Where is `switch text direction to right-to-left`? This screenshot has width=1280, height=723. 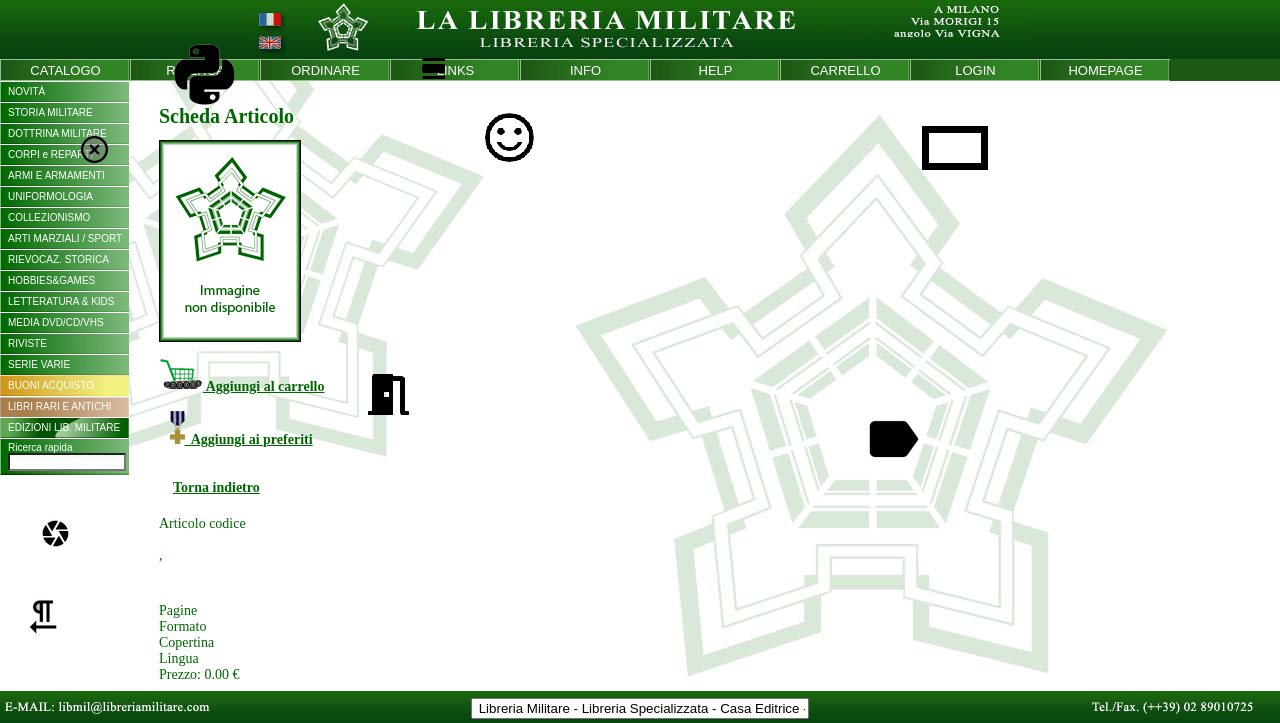 switch text direction to right-to-left is located at coordinates (43, 617).